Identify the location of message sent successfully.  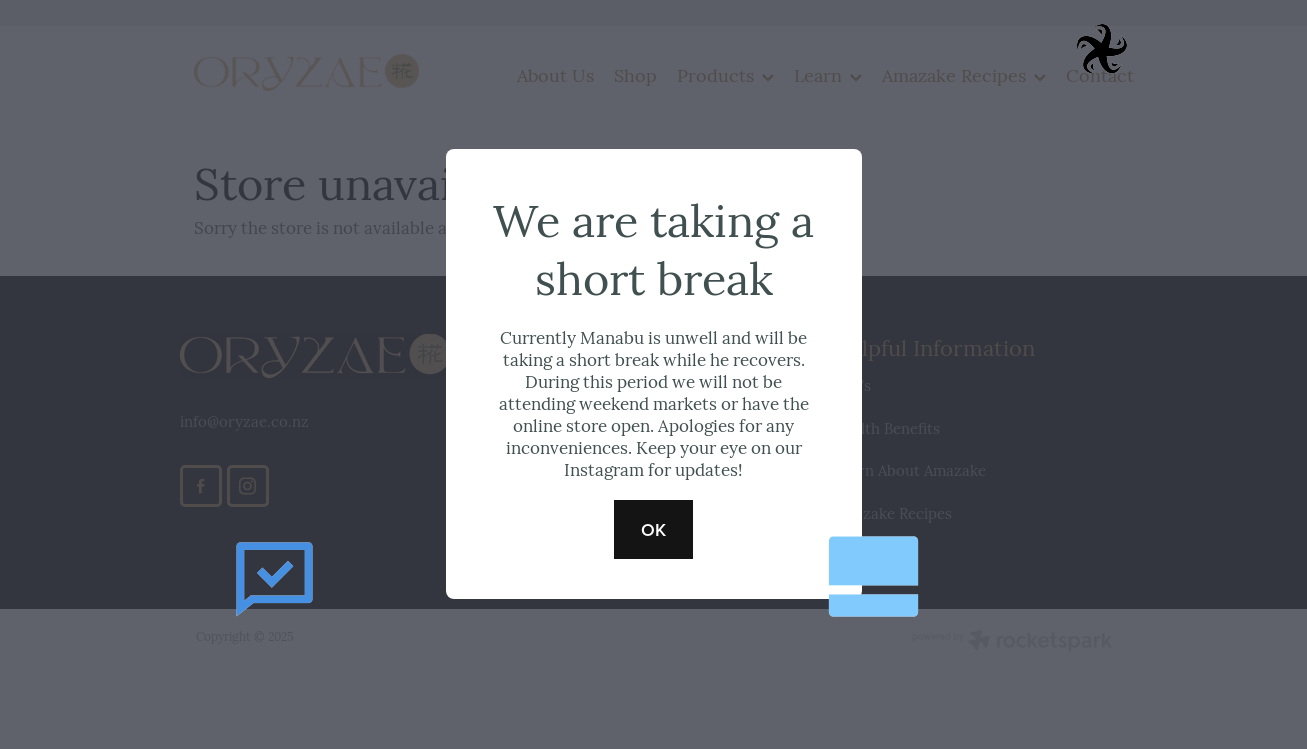
(274, 576).